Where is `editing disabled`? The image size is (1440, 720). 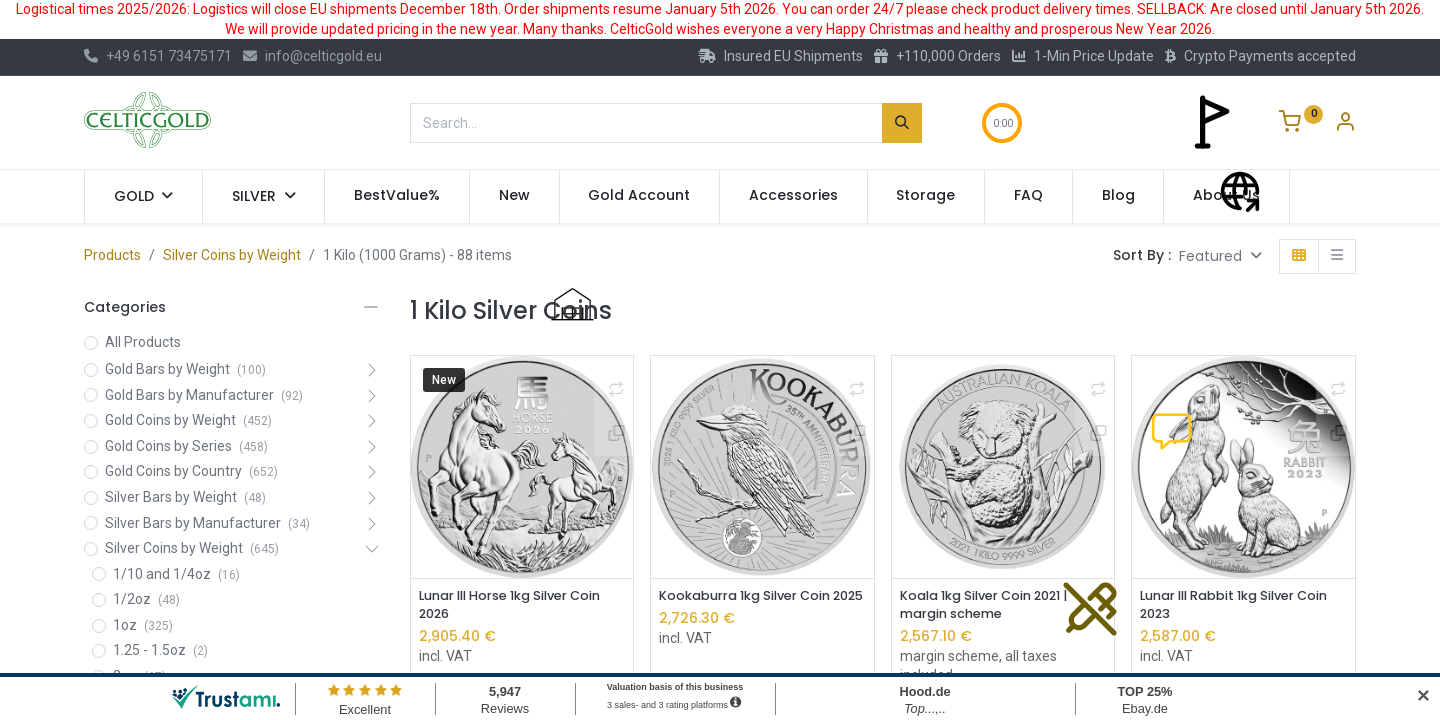
editing disabled is located at coordinates (1090, 609).